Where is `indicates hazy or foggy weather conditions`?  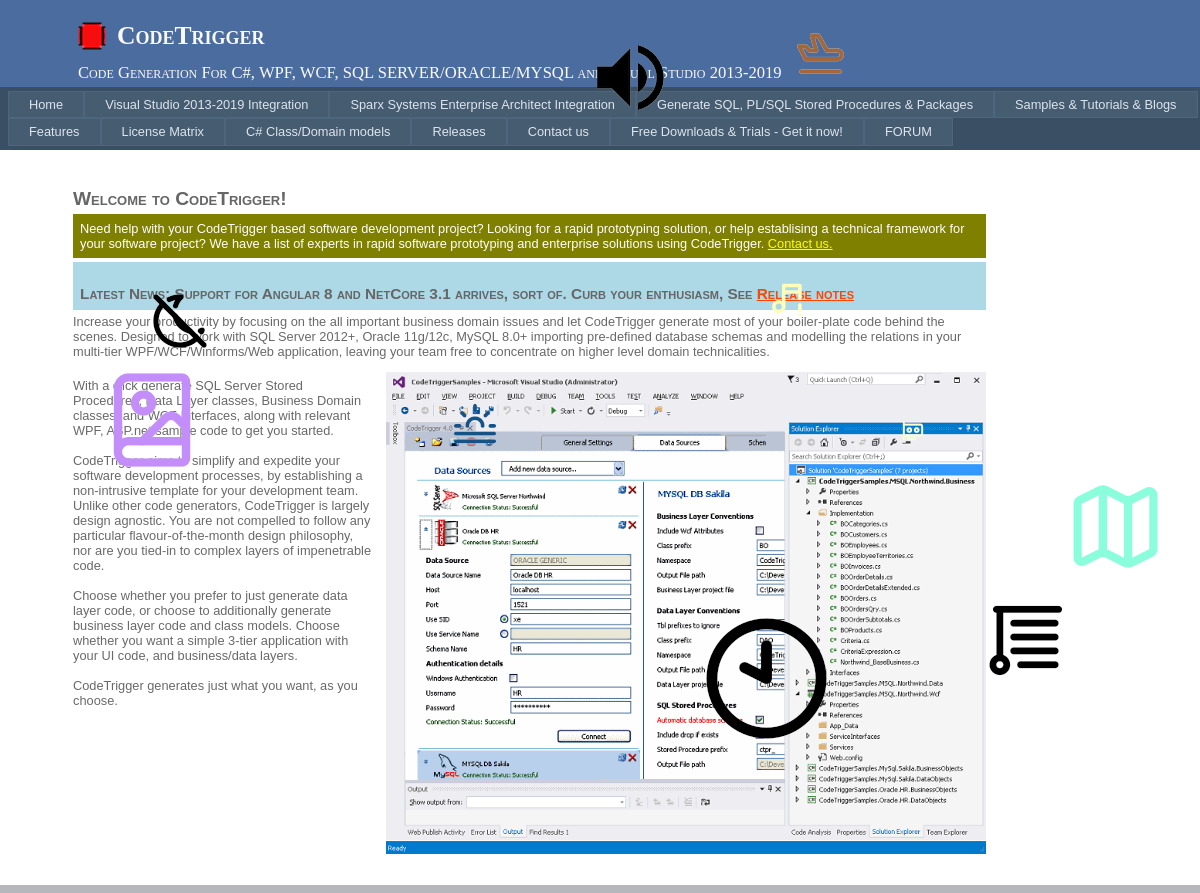
indicates hazy or foggy weather conditions is located at coordinates (475, 424).